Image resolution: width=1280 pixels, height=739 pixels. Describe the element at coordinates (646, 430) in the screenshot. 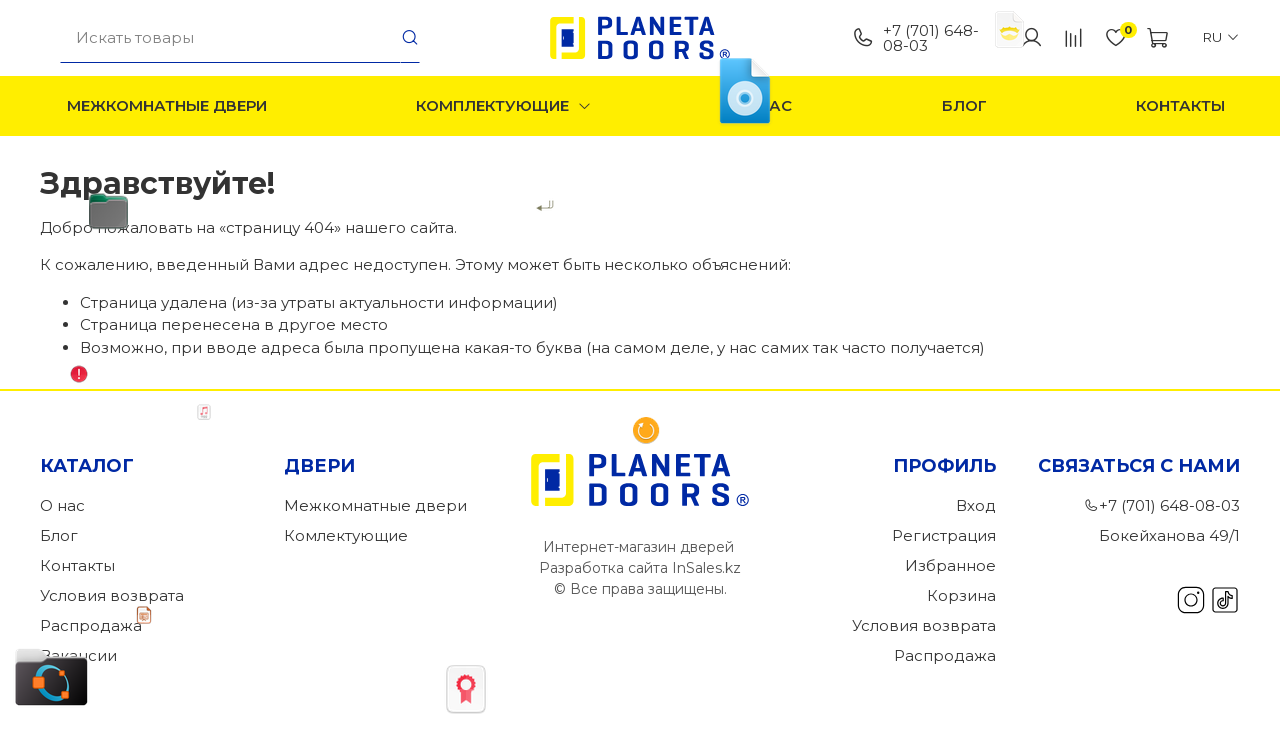

I see `restart the system` at that location.